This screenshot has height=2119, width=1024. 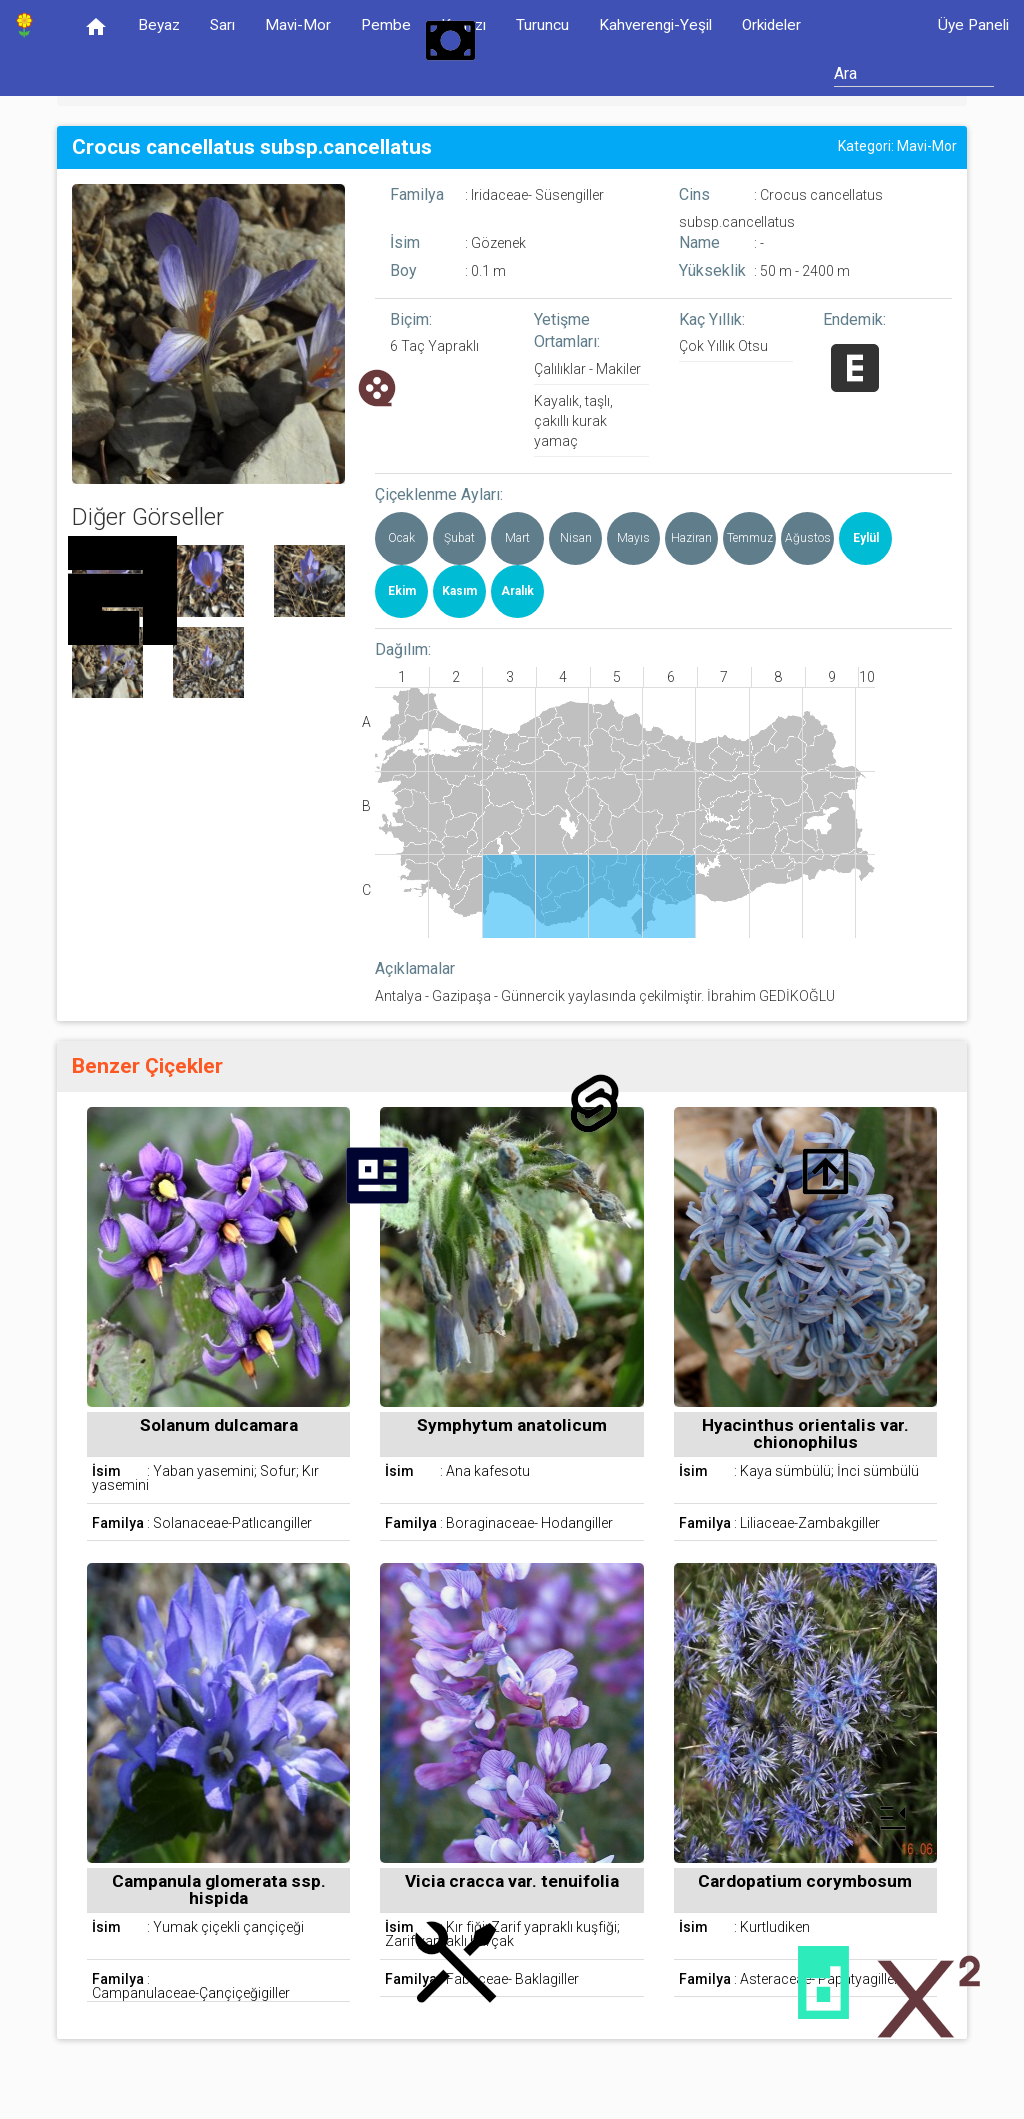 What do you see at coordinates (450, 40) in the screenshot?
I see `view cash or currency balance` at bounding box center [450, 40].